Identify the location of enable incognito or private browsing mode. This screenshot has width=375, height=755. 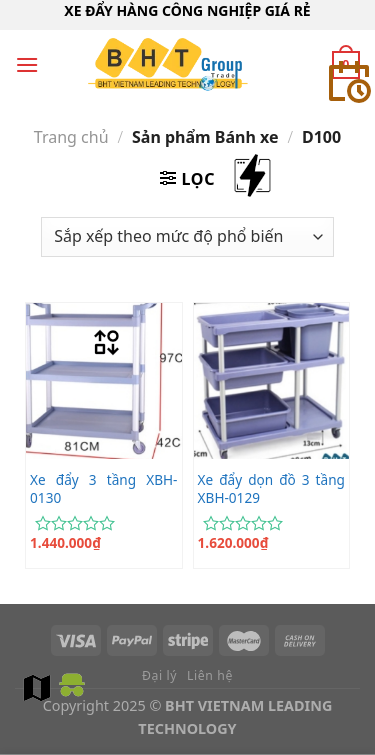
(72, 685).